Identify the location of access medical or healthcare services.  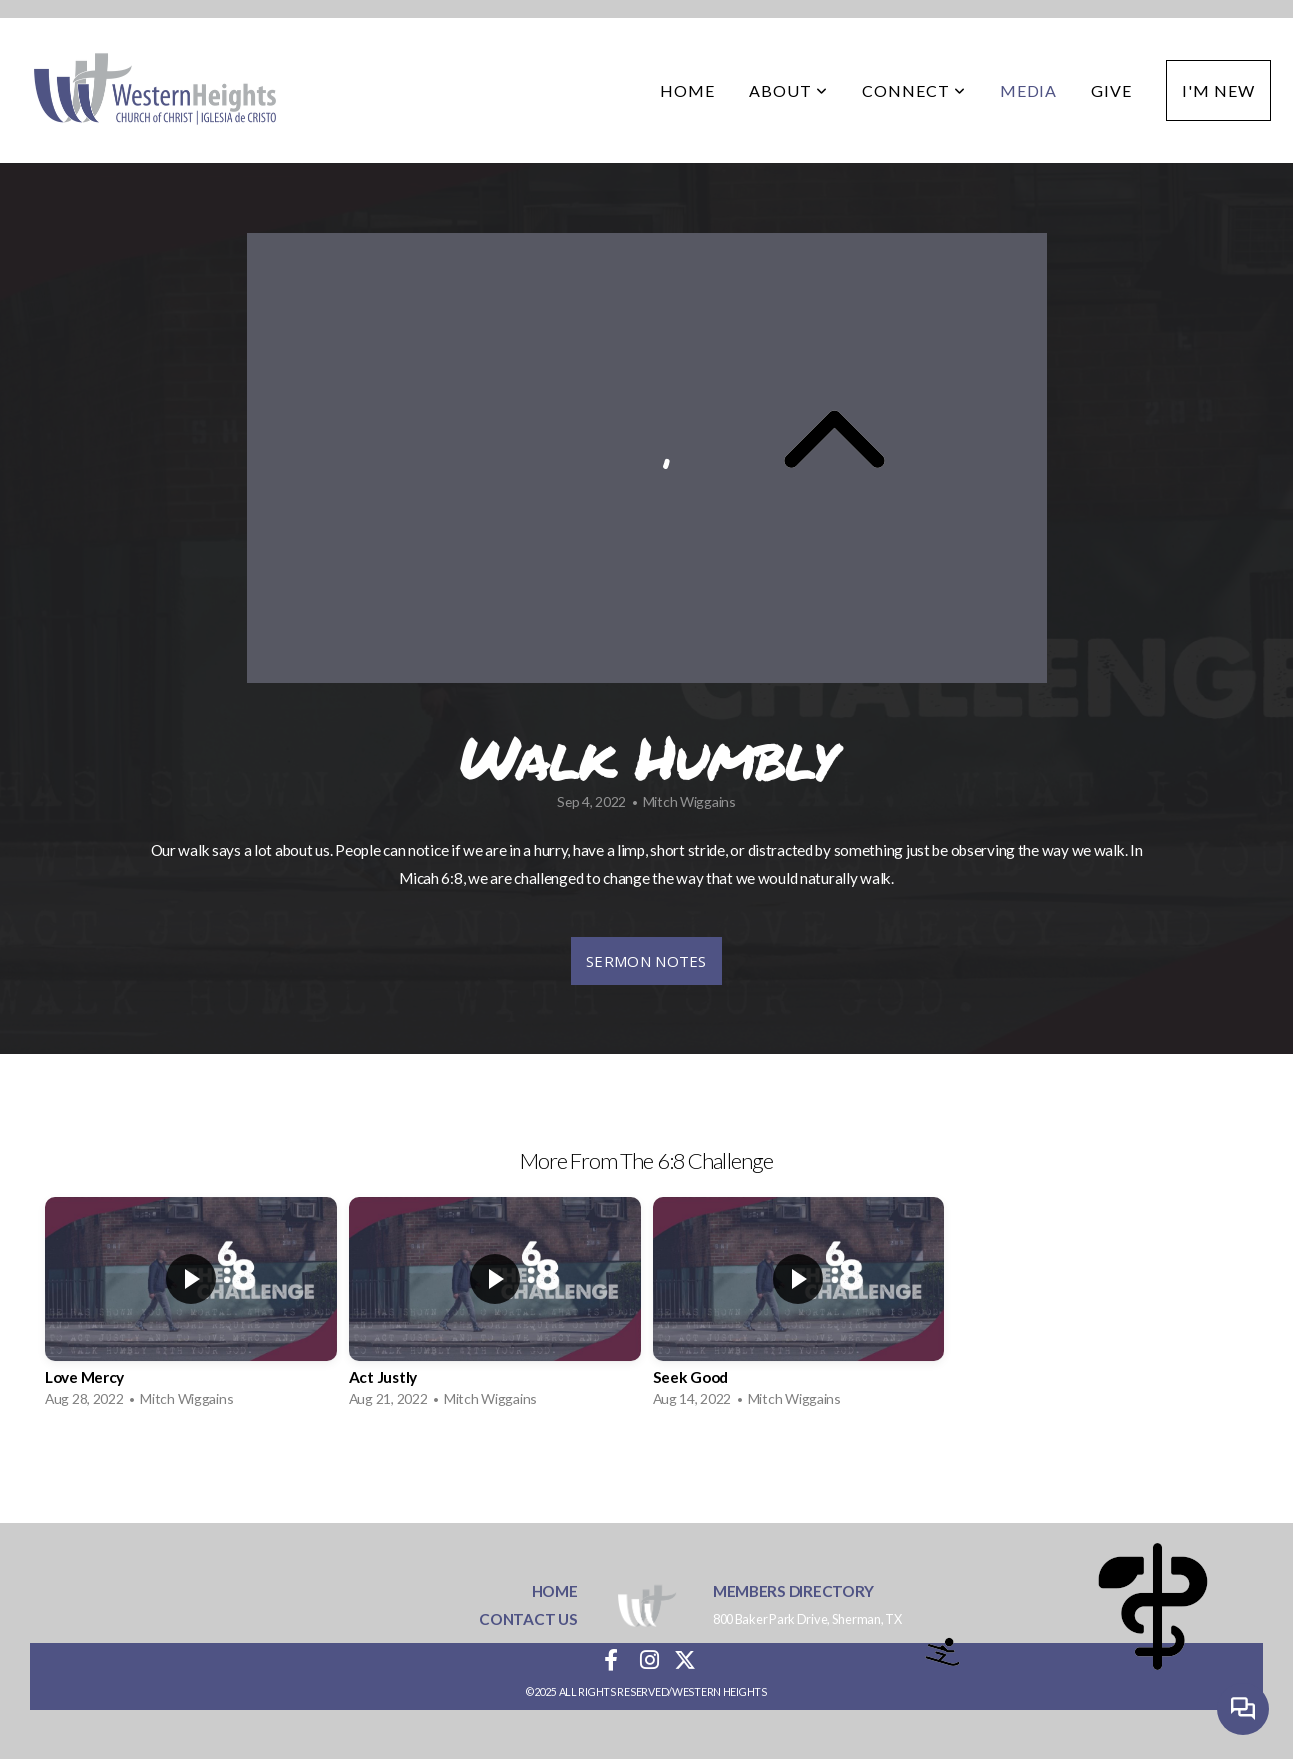
(1157, 1606).